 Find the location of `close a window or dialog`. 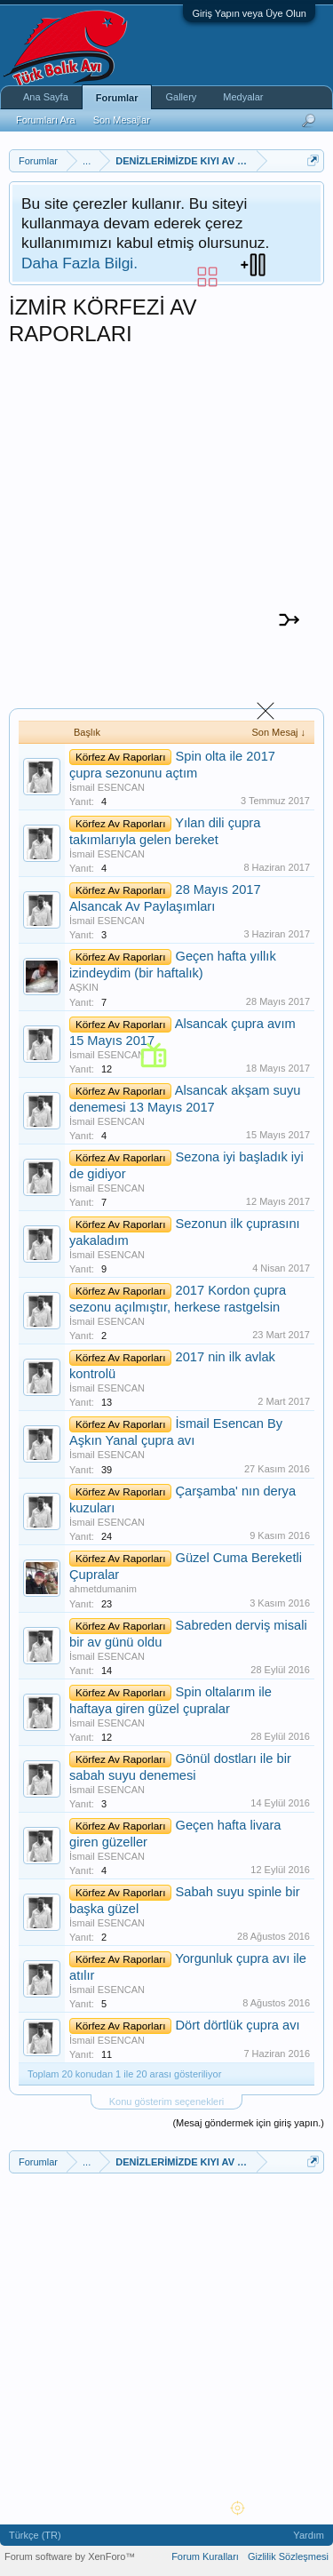

close a window or dialog is located at coordinates (266, 711).